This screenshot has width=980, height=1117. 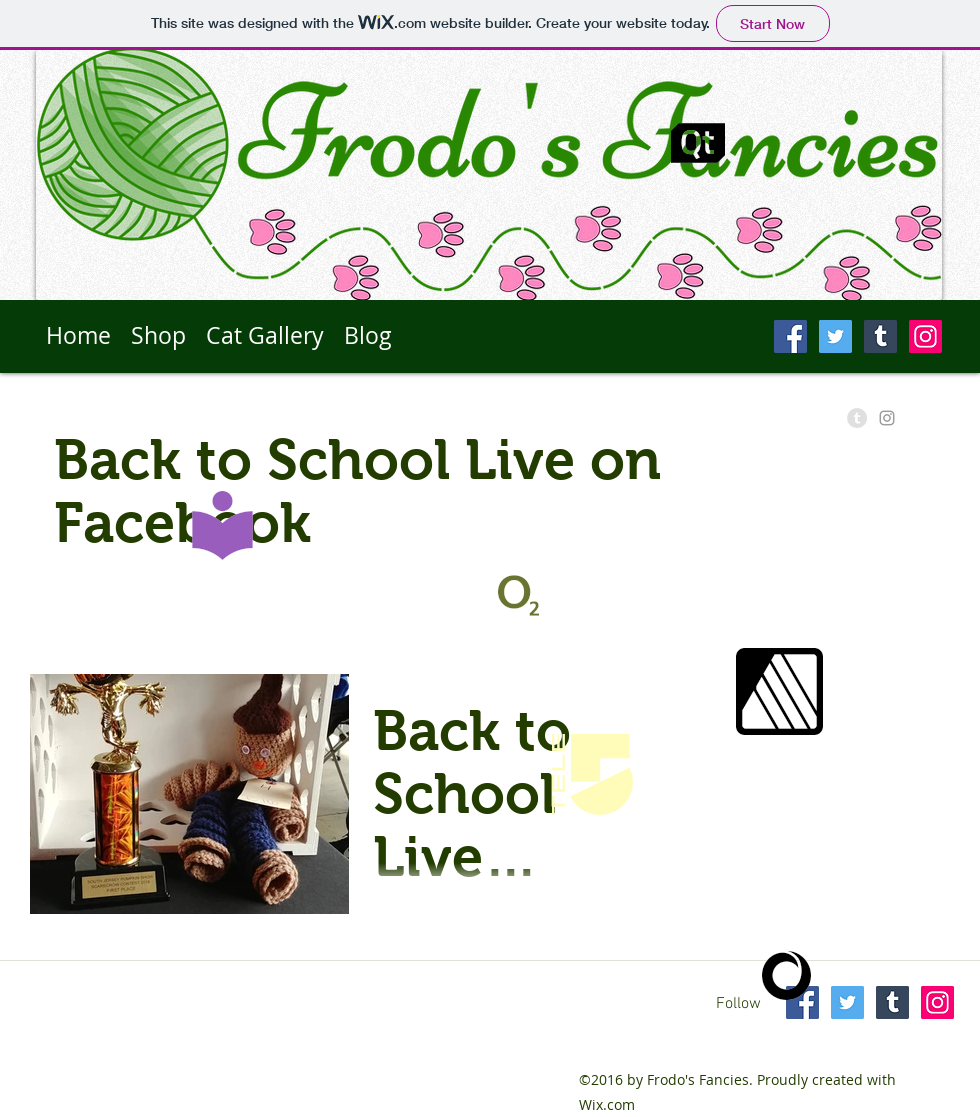 I want to click on open Affinity Publisher application, so click(x=779, y=691).